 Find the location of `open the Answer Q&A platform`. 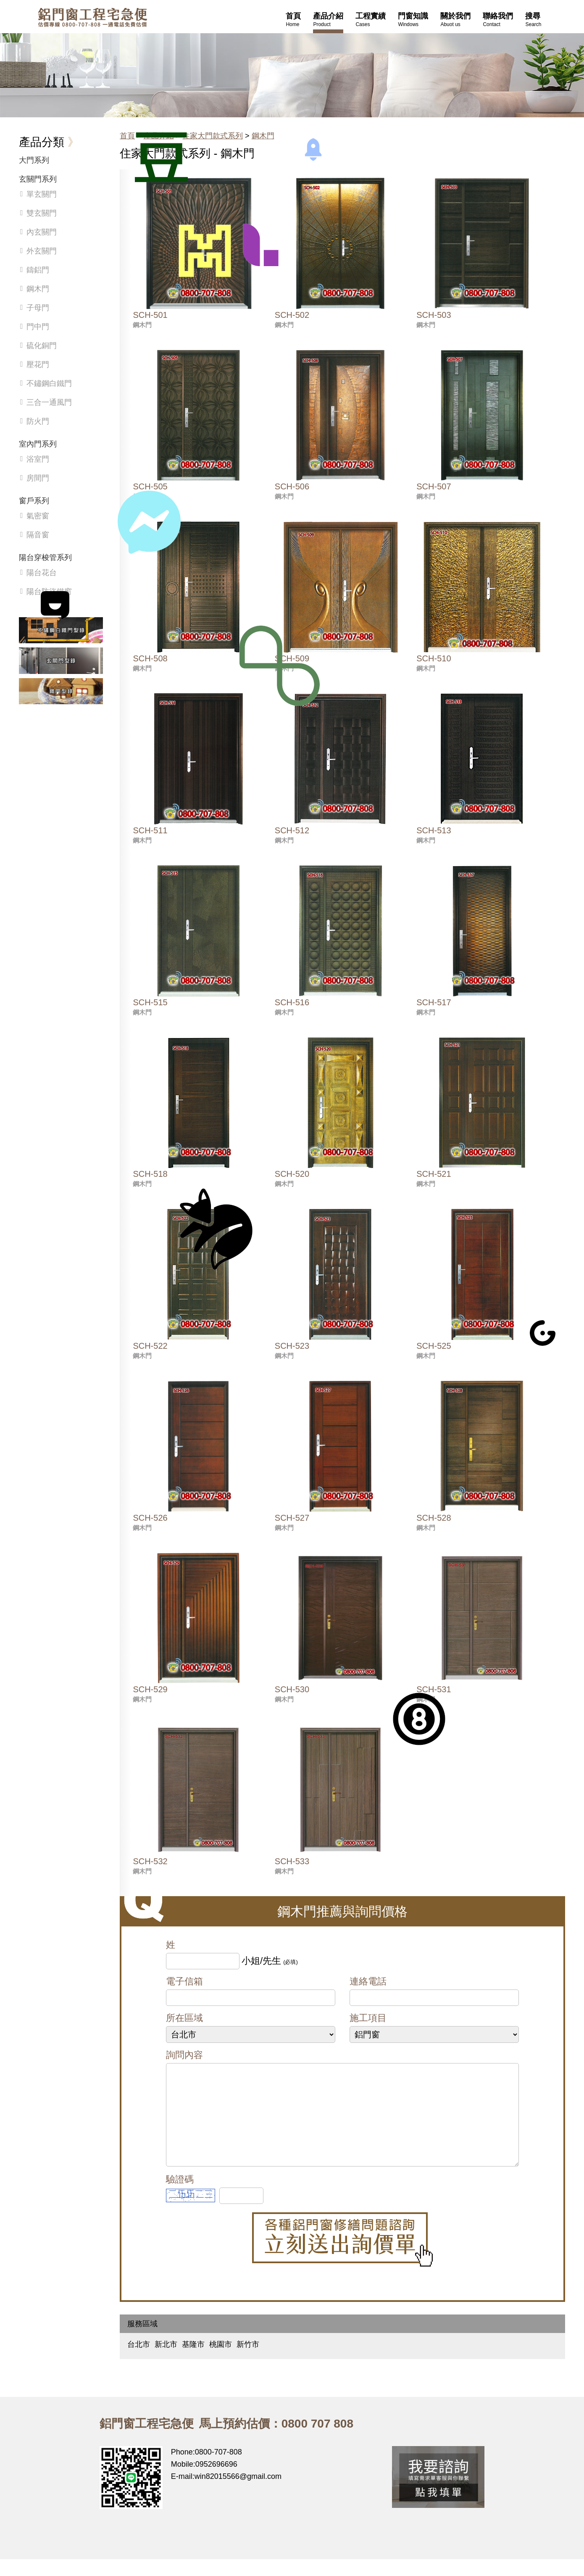

open the Answer Q&A platform is located at coordinates (55, 605).